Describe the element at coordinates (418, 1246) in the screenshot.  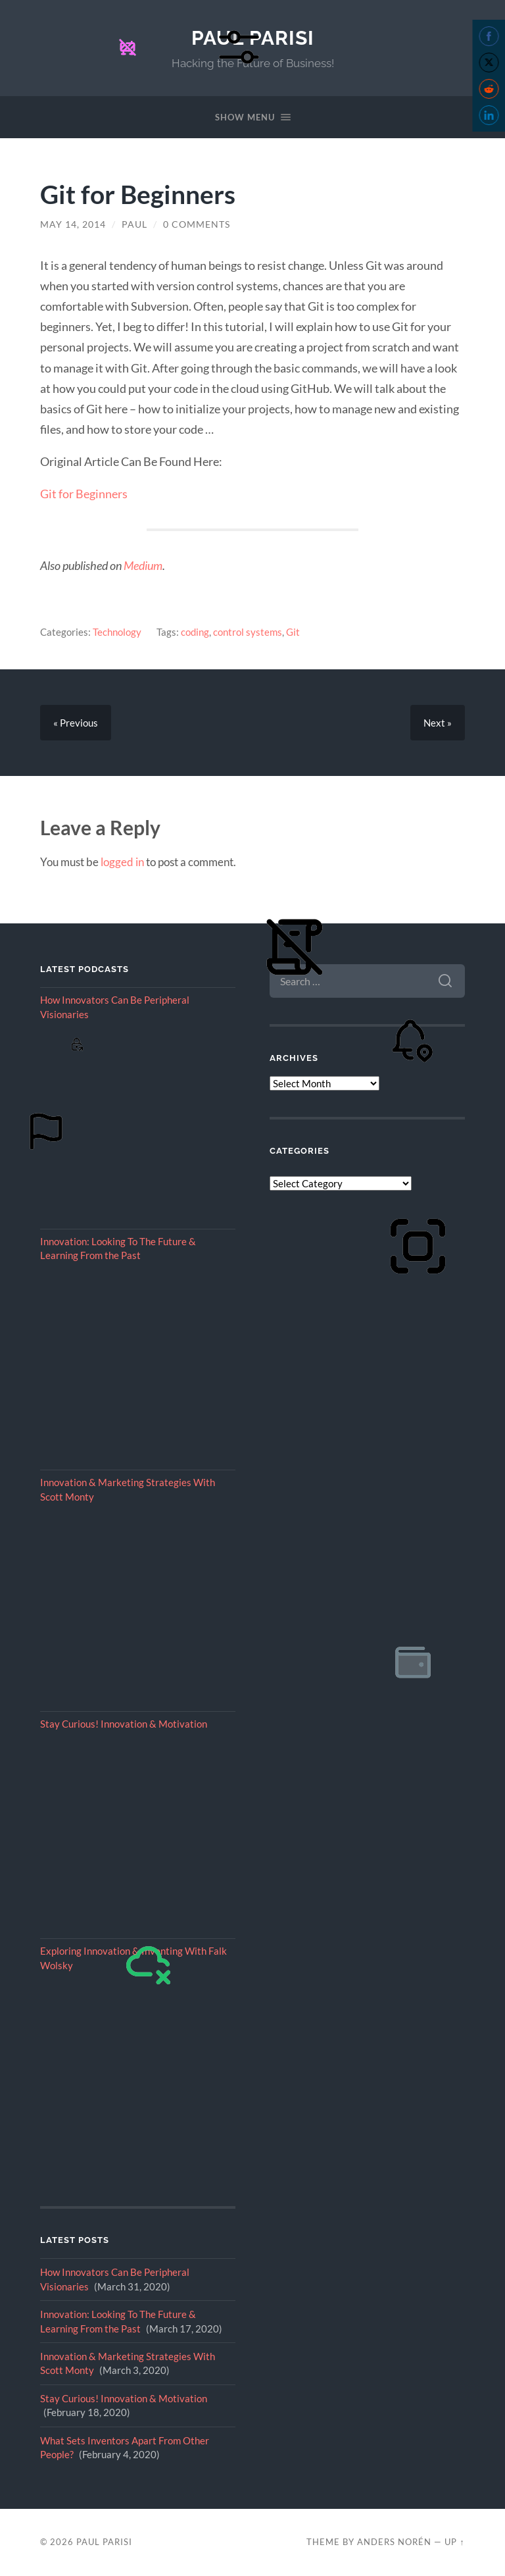
I see `scan or capture an object` at that location.